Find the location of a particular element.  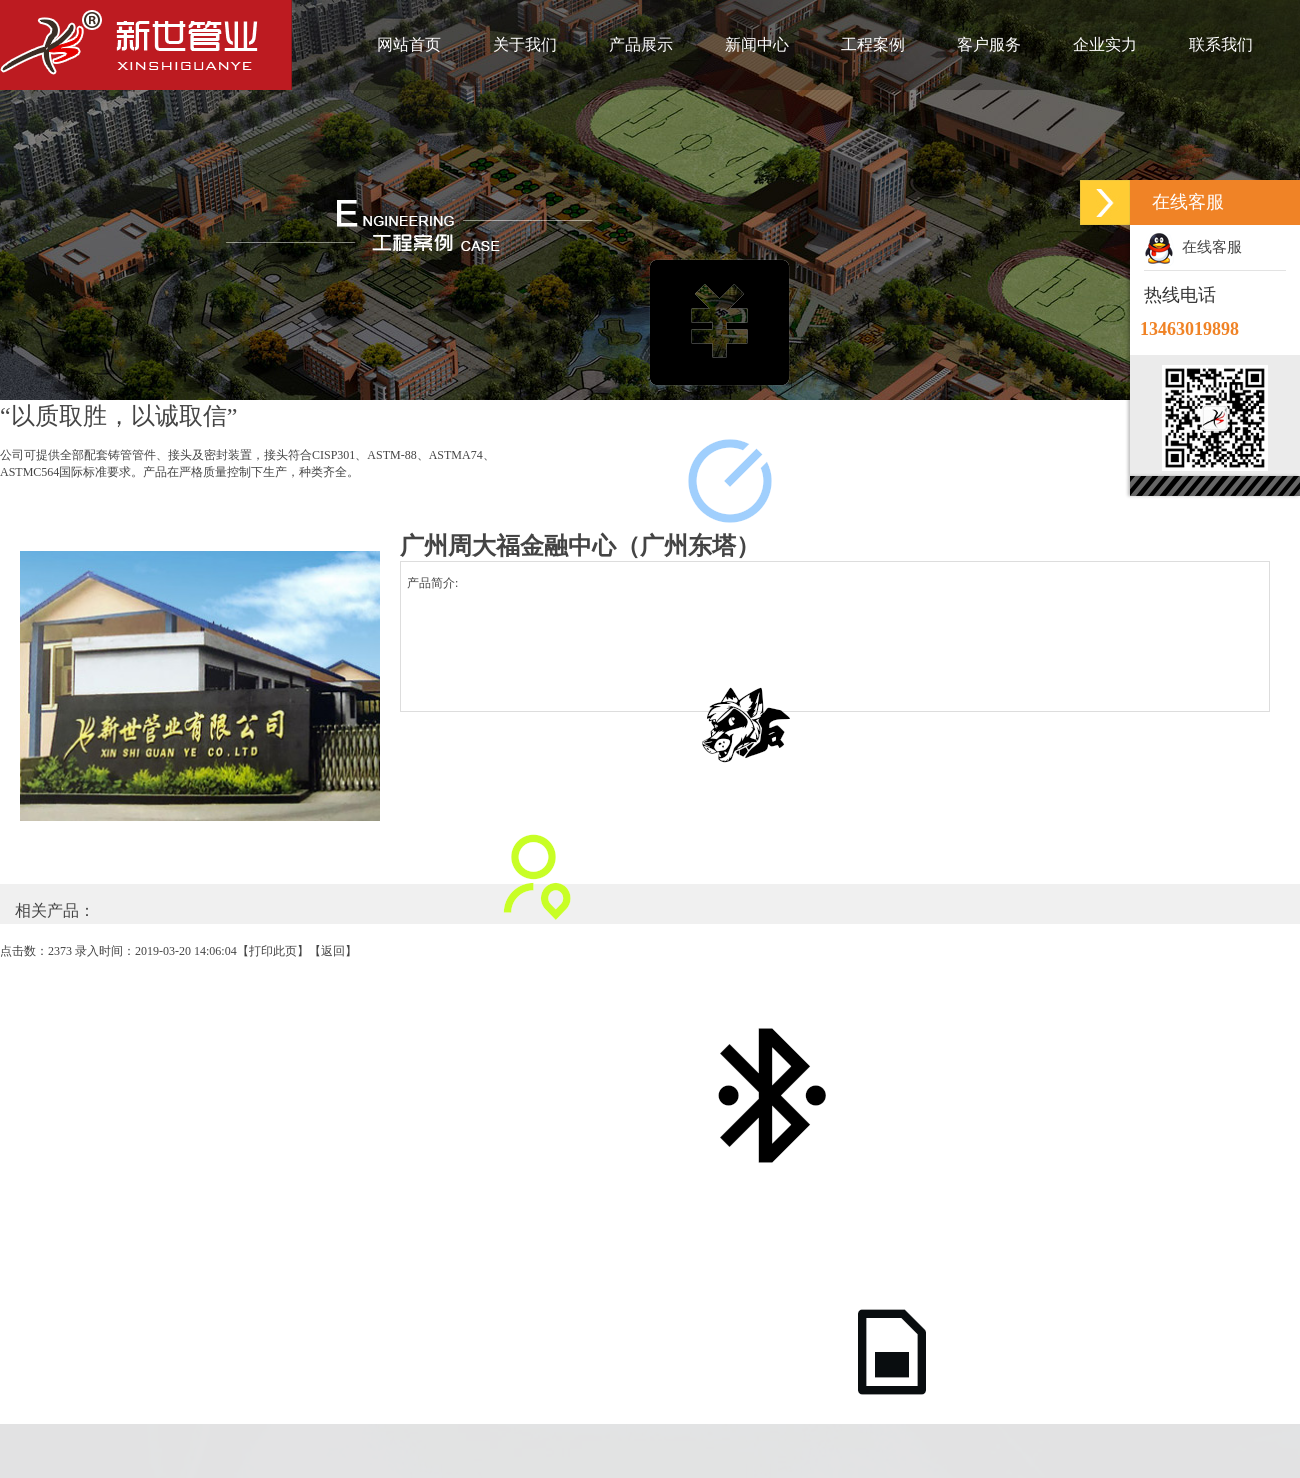

access chinese yuan payment options is located at coordinates (719, 322).